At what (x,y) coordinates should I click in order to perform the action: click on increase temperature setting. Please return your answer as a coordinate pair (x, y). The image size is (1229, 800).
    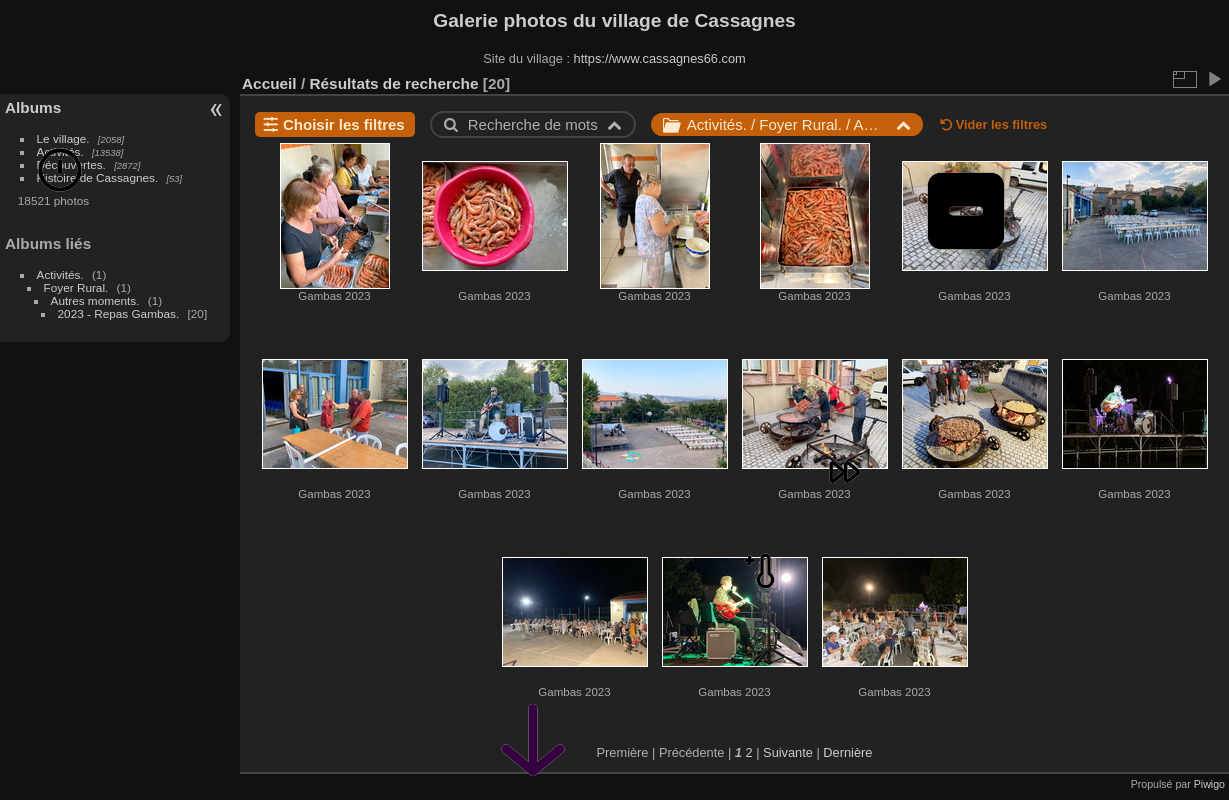
    Looking at the image, I should click on (762, 571).